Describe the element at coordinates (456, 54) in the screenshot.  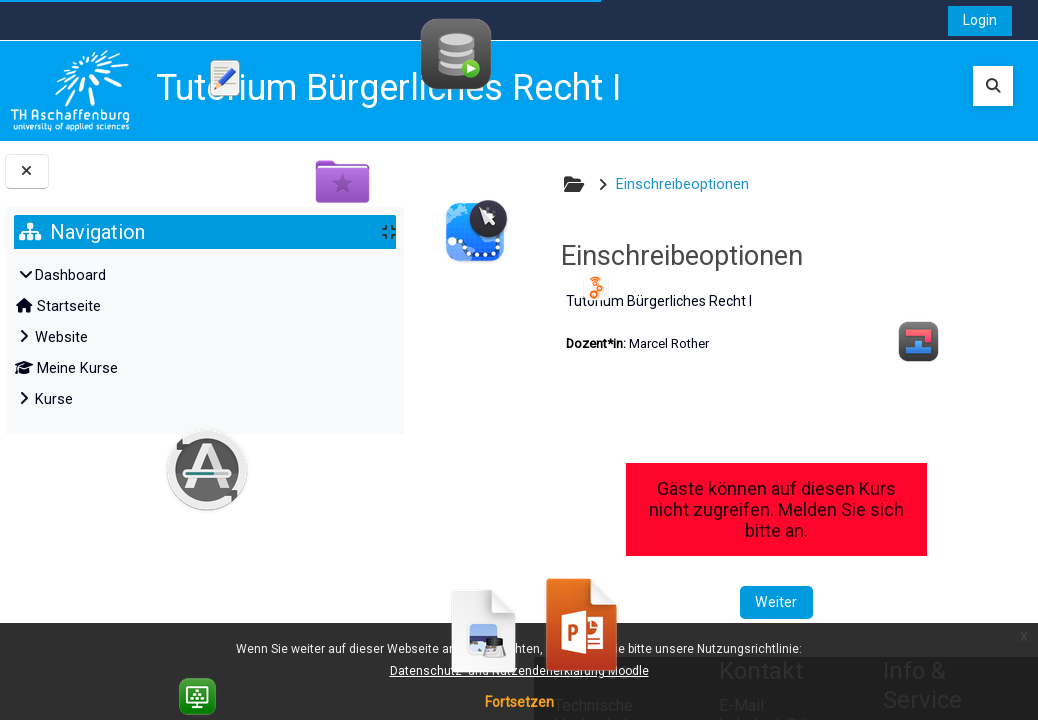
I see `open Oracle SQL Developer application` at that location.